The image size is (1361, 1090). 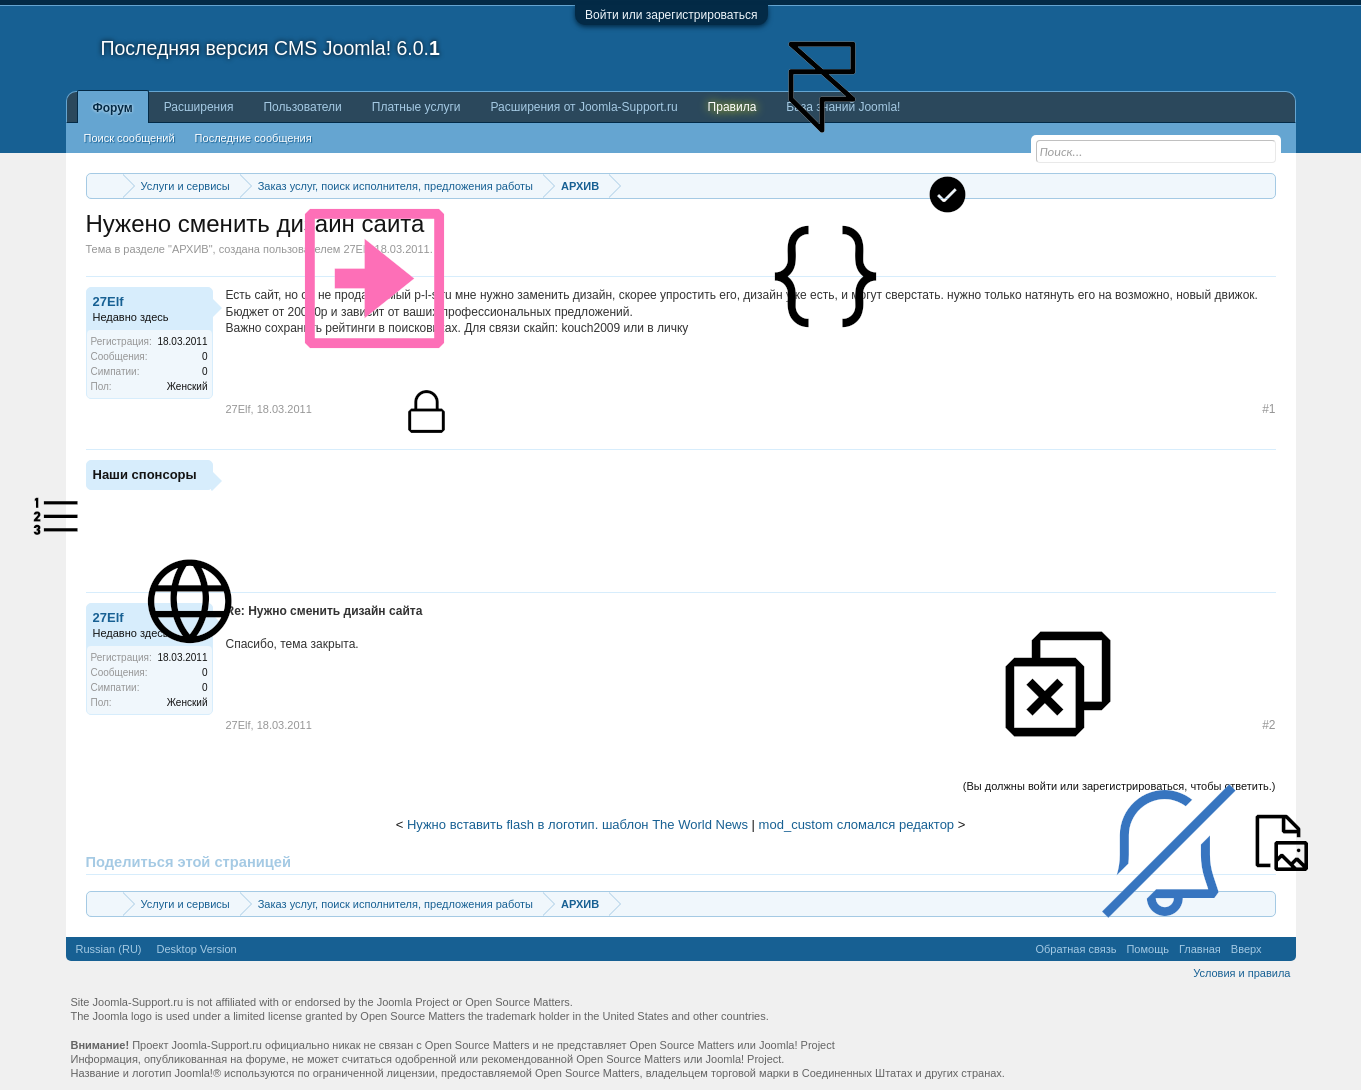 What do you see at coordinates (1165, 853) in the screenshot?
I see `mute notifications` at bounding box center [1165, 853].